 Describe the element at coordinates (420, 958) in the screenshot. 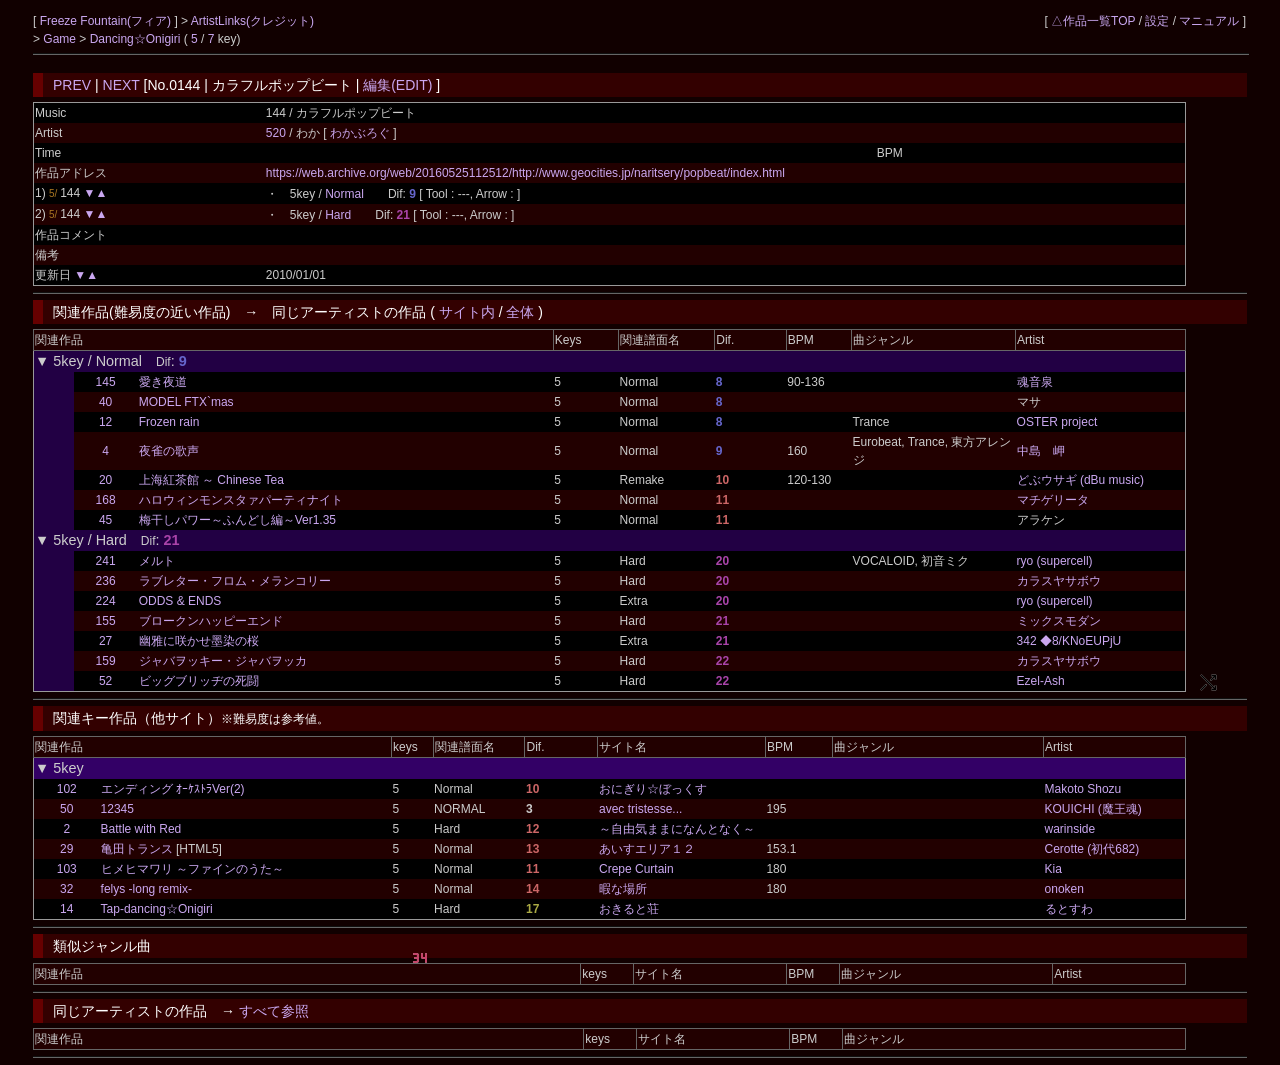

I see `indicates item number 34 in a list or sequence` at that location.